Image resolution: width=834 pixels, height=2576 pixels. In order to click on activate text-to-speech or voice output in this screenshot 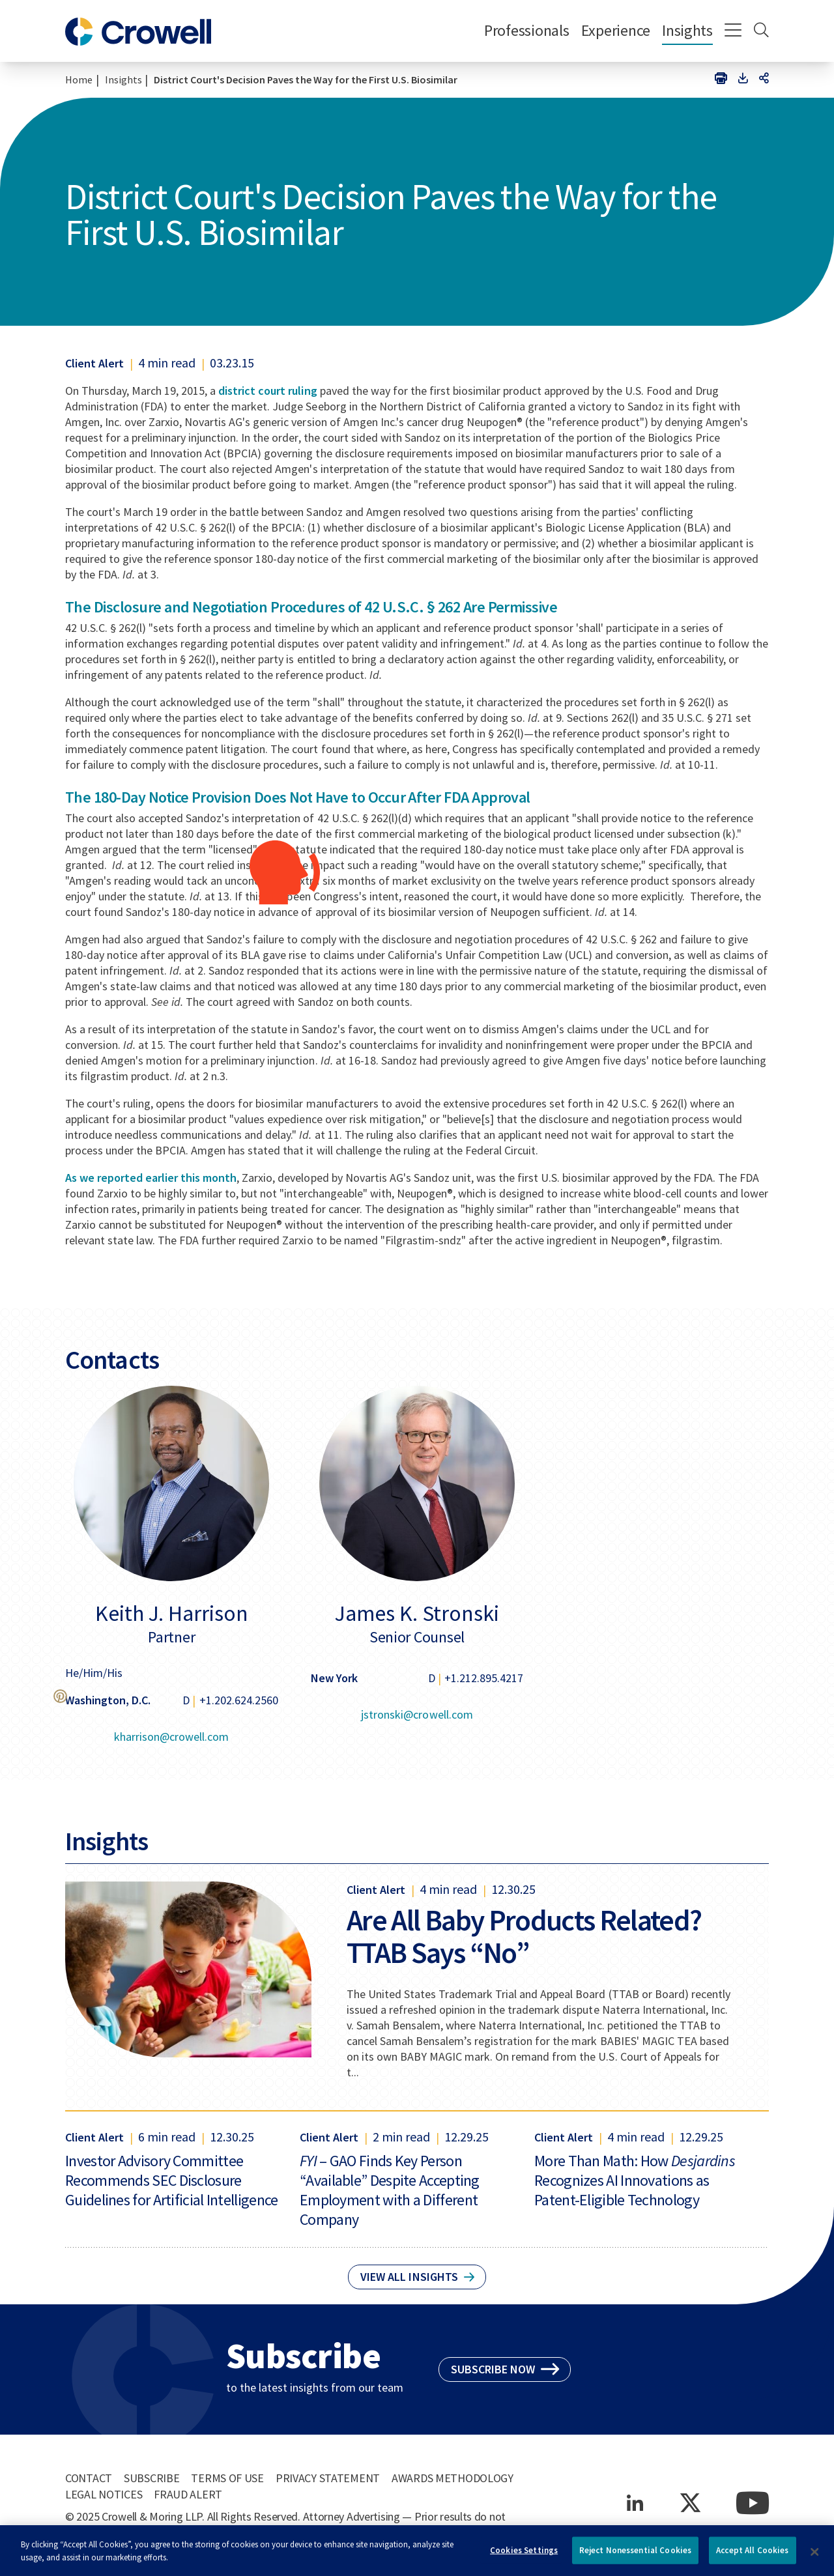, I will do `click(285, 872)`.